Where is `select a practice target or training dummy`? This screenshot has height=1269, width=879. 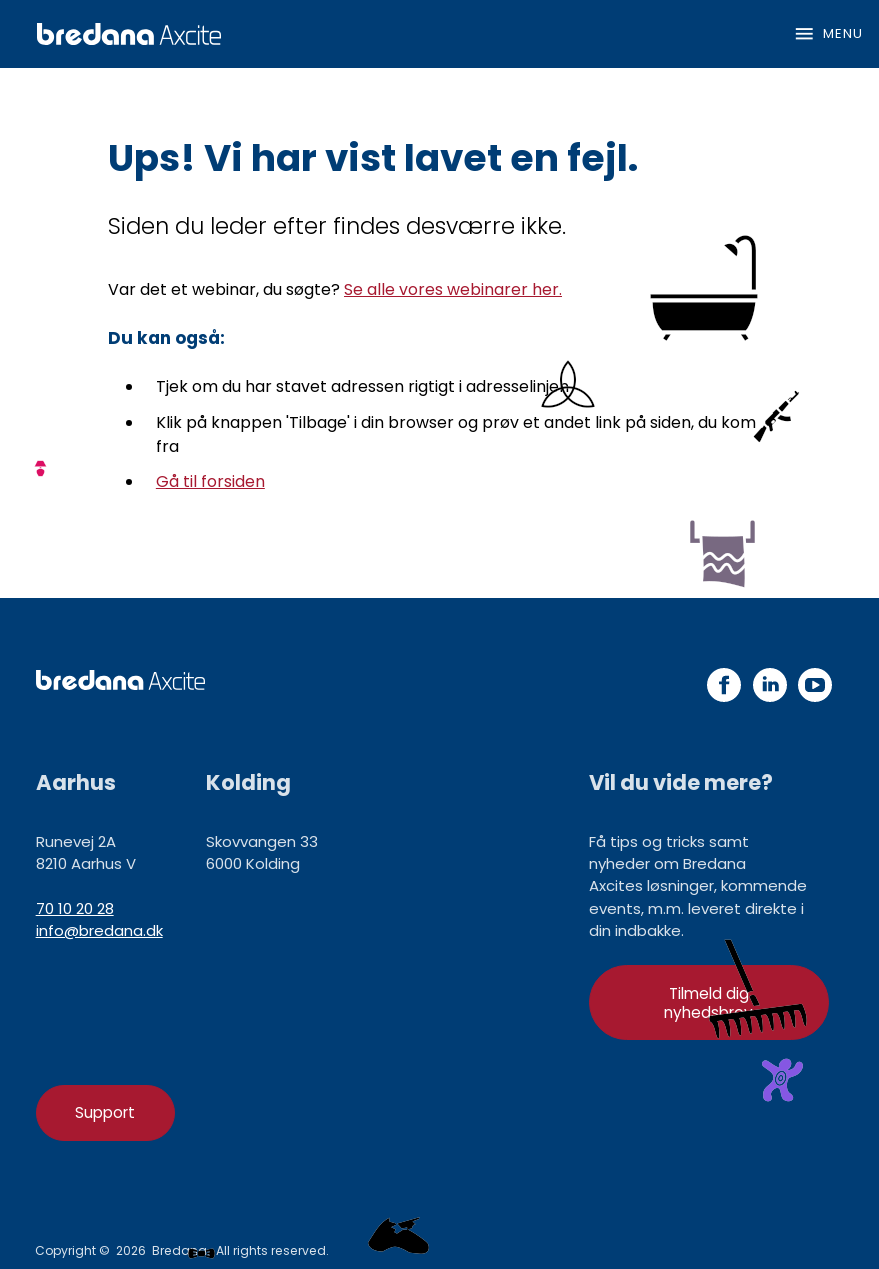
select a practice target or training dummy is located at coordinates (782, 1080).